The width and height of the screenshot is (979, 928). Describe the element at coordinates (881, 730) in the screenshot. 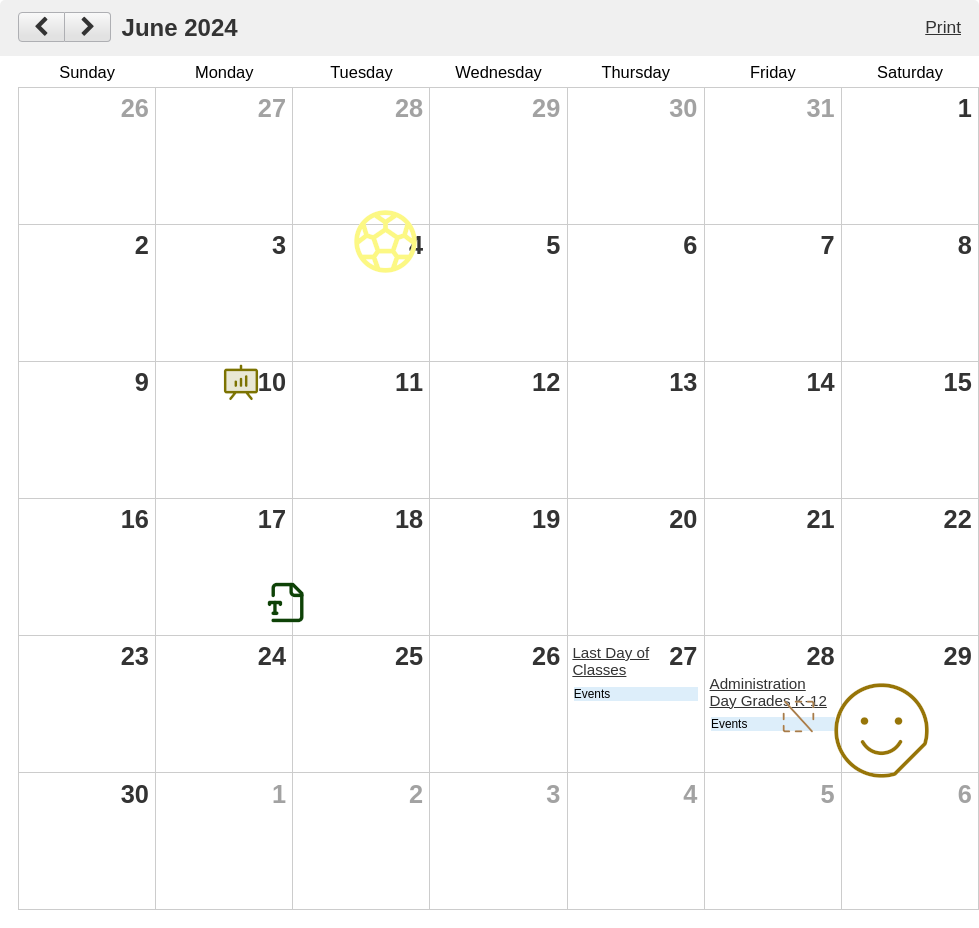

I see `add a sticker to your message` at that location.